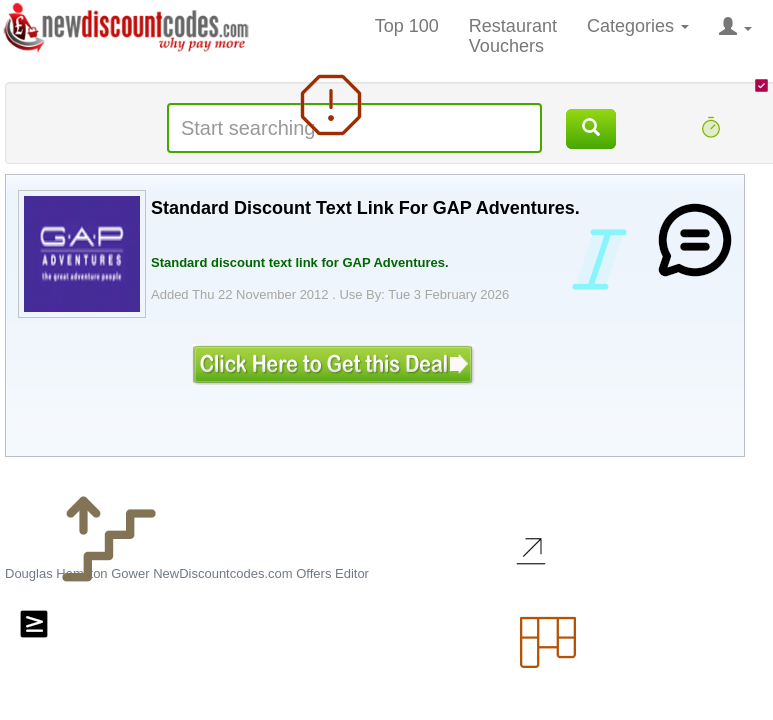 This screenshot has width=773, height=720. I want to click on open link in new tab or window, so click(531, 550).